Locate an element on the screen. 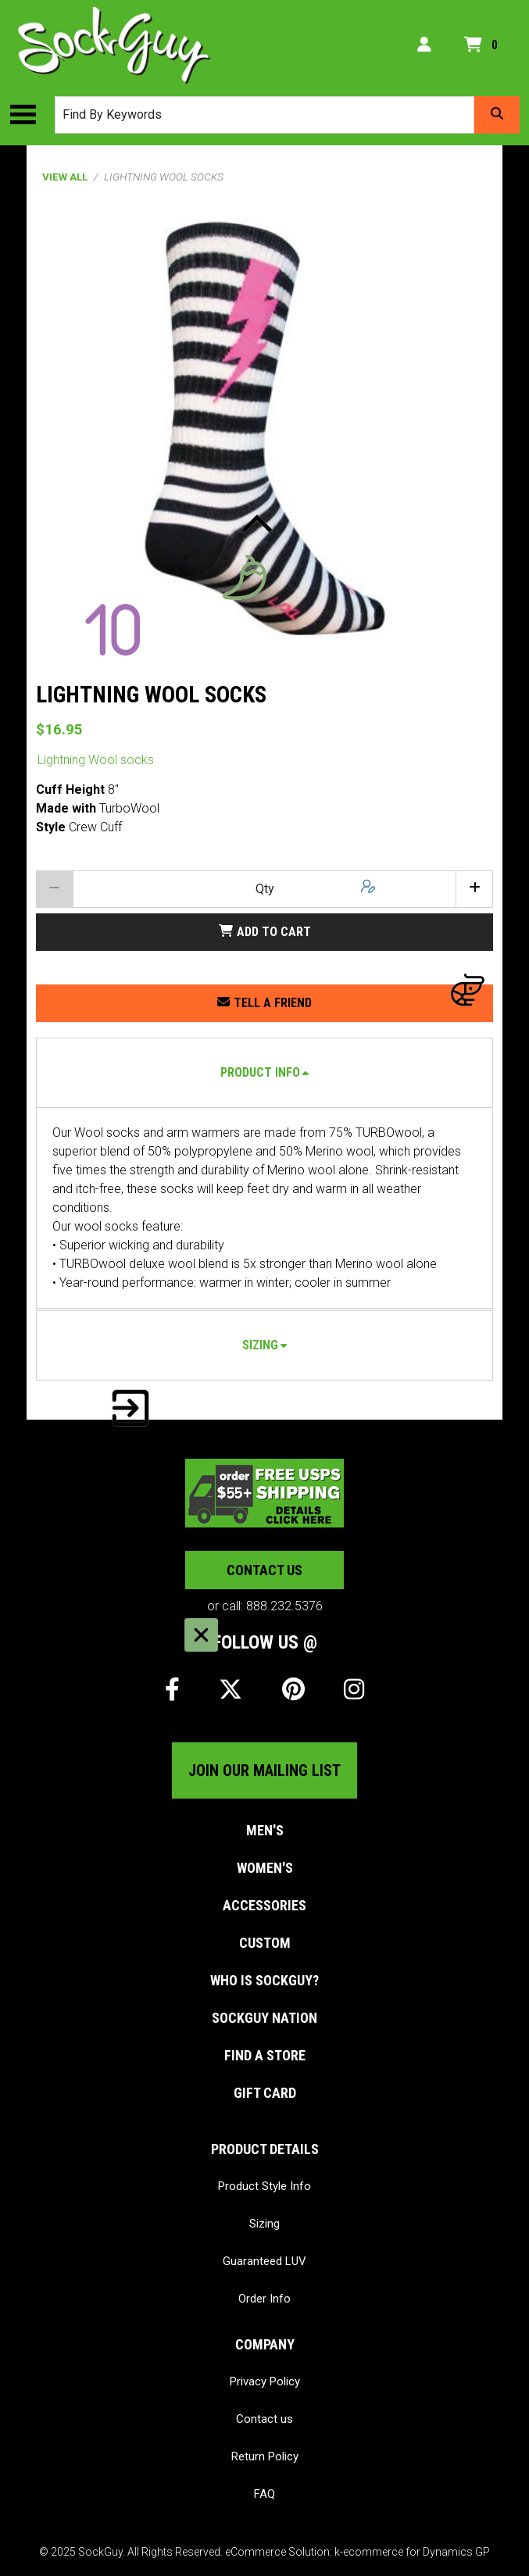 The height and width of the screenshot is (2576, 529). log out of your account is located at coordinates (130, 1408).